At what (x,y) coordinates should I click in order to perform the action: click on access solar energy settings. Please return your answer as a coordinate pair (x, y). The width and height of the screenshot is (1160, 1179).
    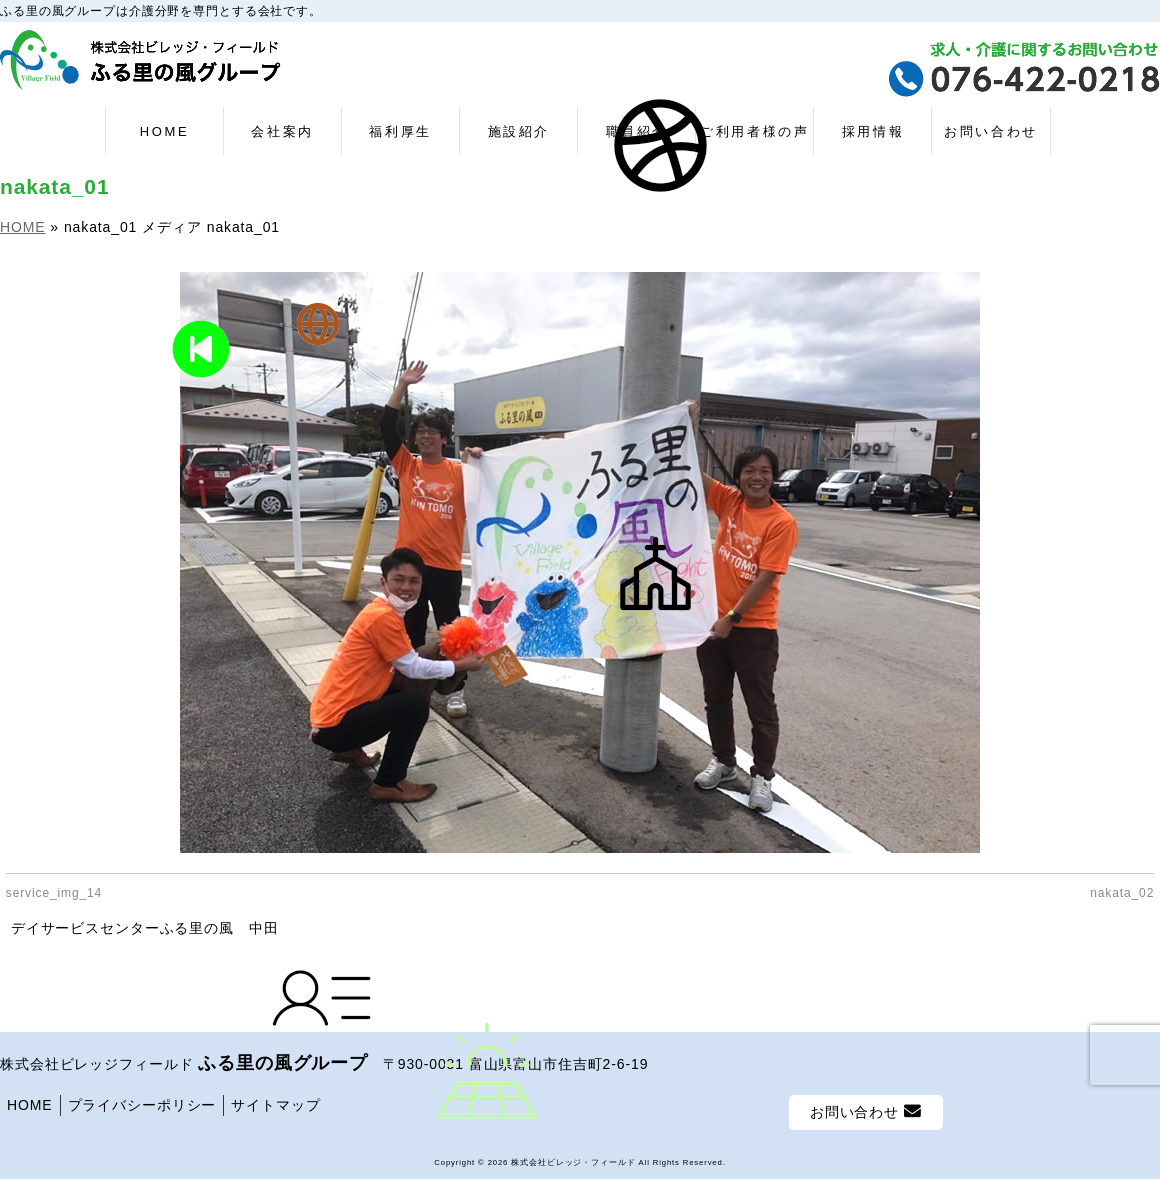
    Looking at the image, I should click on (487, 1076).